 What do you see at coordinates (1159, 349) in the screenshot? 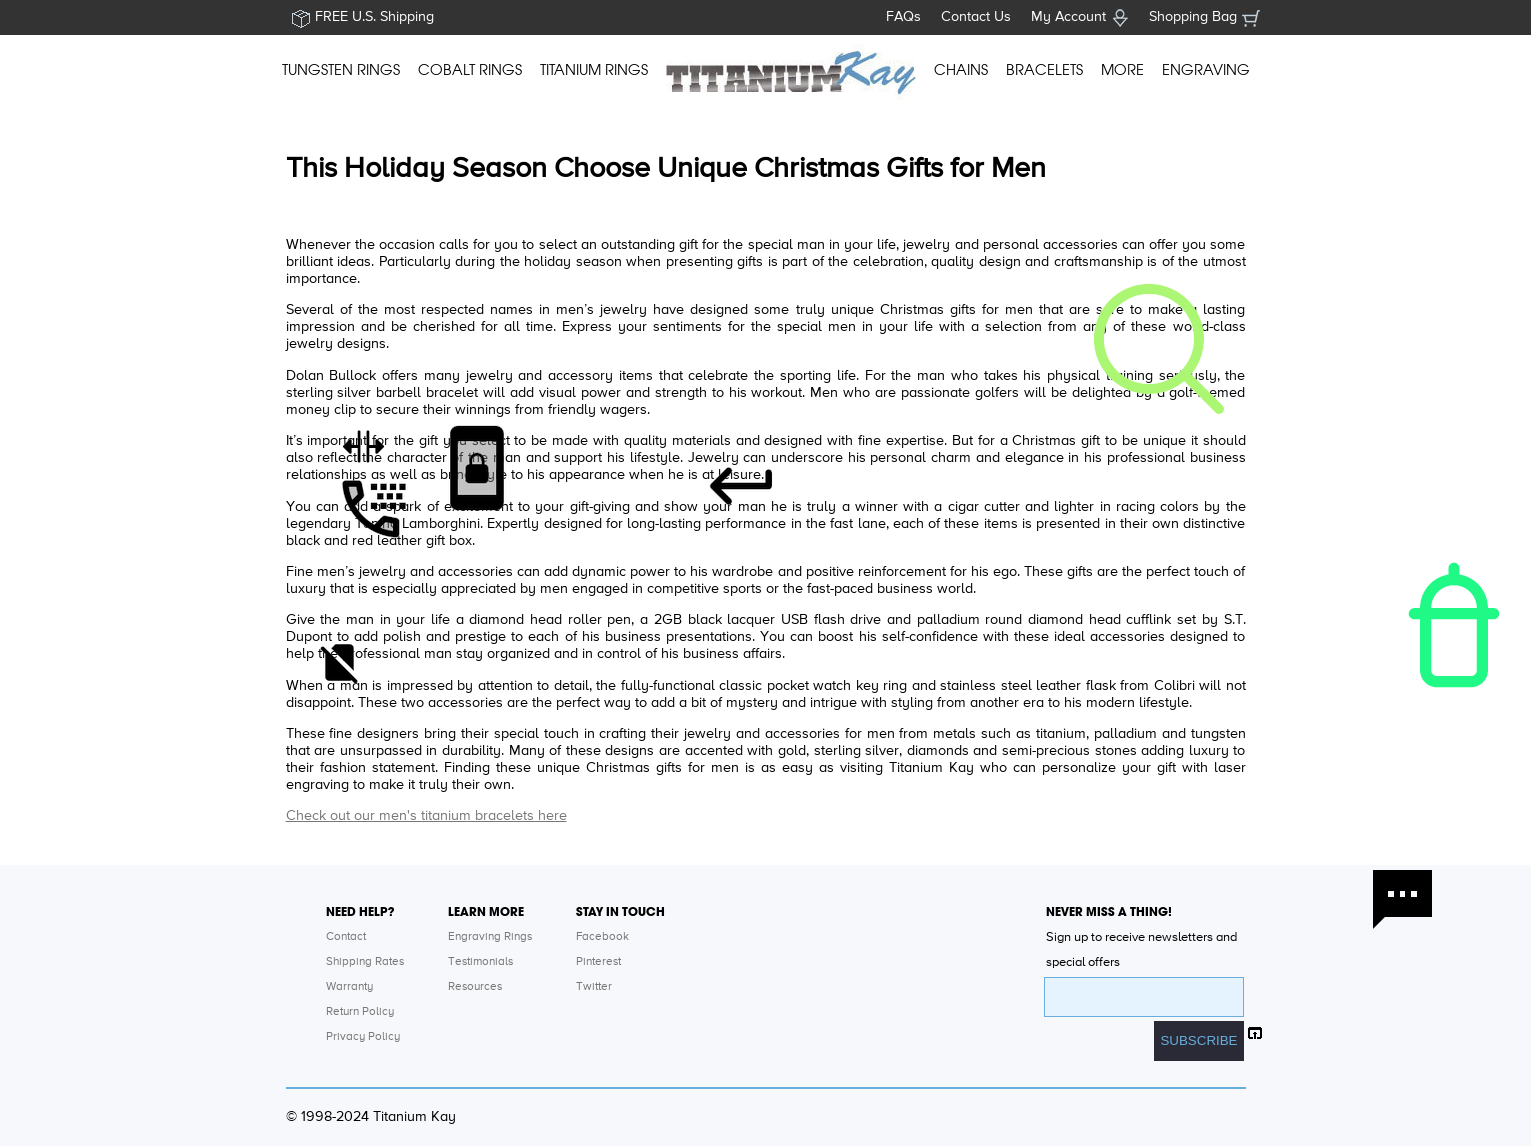
I see `search for content or items` at bounding box center [1159, 349].